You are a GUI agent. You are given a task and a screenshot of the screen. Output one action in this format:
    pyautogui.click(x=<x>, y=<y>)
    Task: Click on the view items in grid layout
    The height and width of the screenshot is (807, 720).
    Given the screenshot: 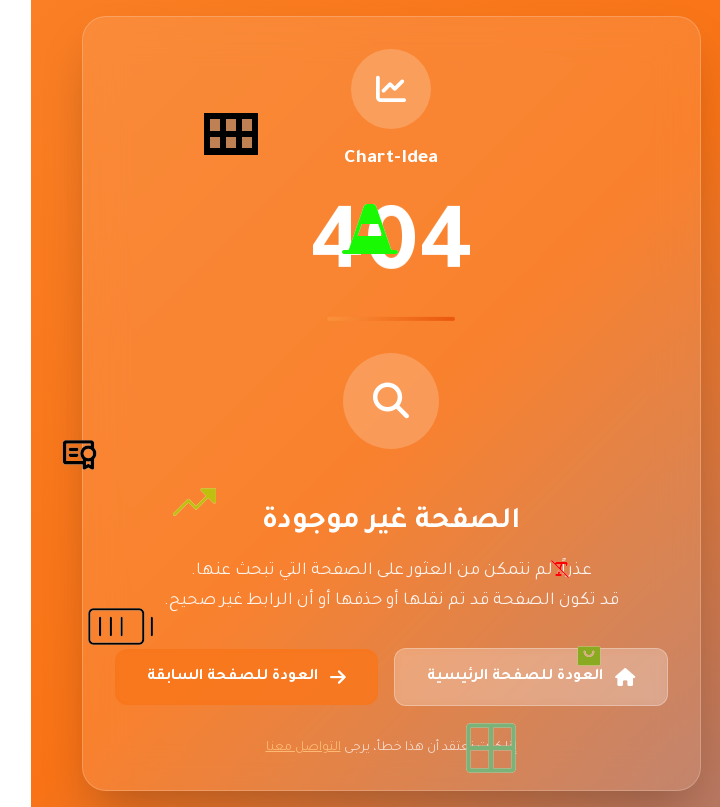 What is the action you would take?
    pyautogui.click(x=491, y=748)
    